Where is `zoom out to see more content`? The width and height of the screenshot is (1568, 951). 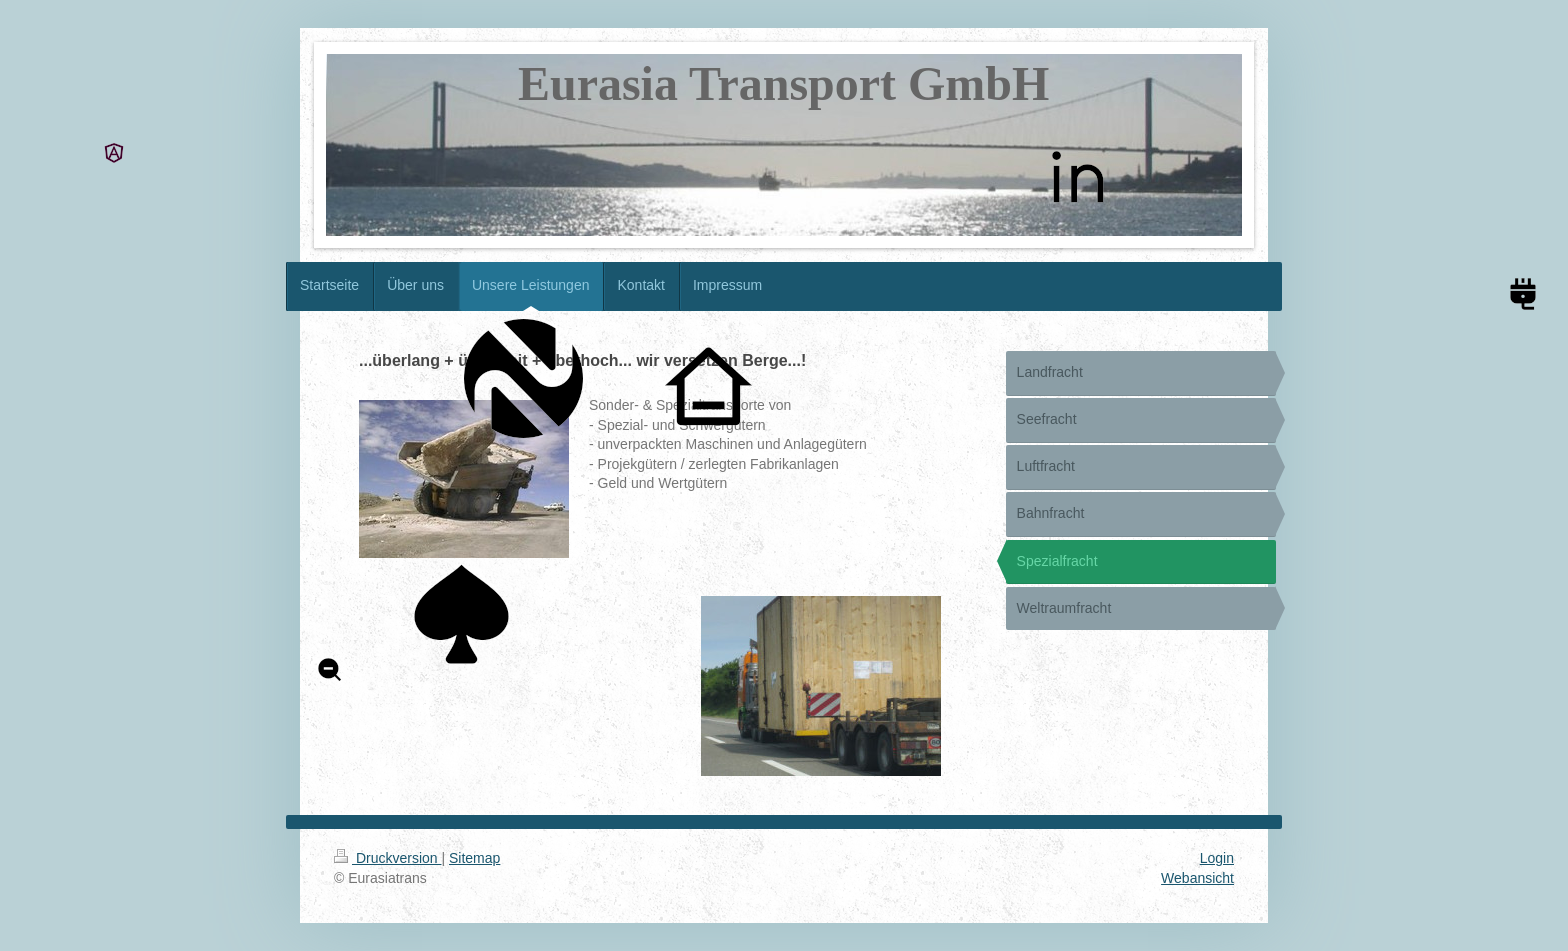
zoom out to see more content is located at coordinates (329, 669).